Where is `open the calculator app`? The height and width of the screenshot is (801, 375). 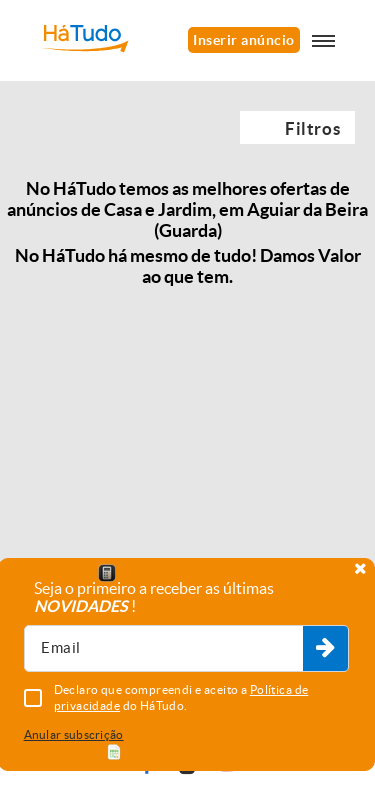
open the calculator app is located at coordinates (107, 573).